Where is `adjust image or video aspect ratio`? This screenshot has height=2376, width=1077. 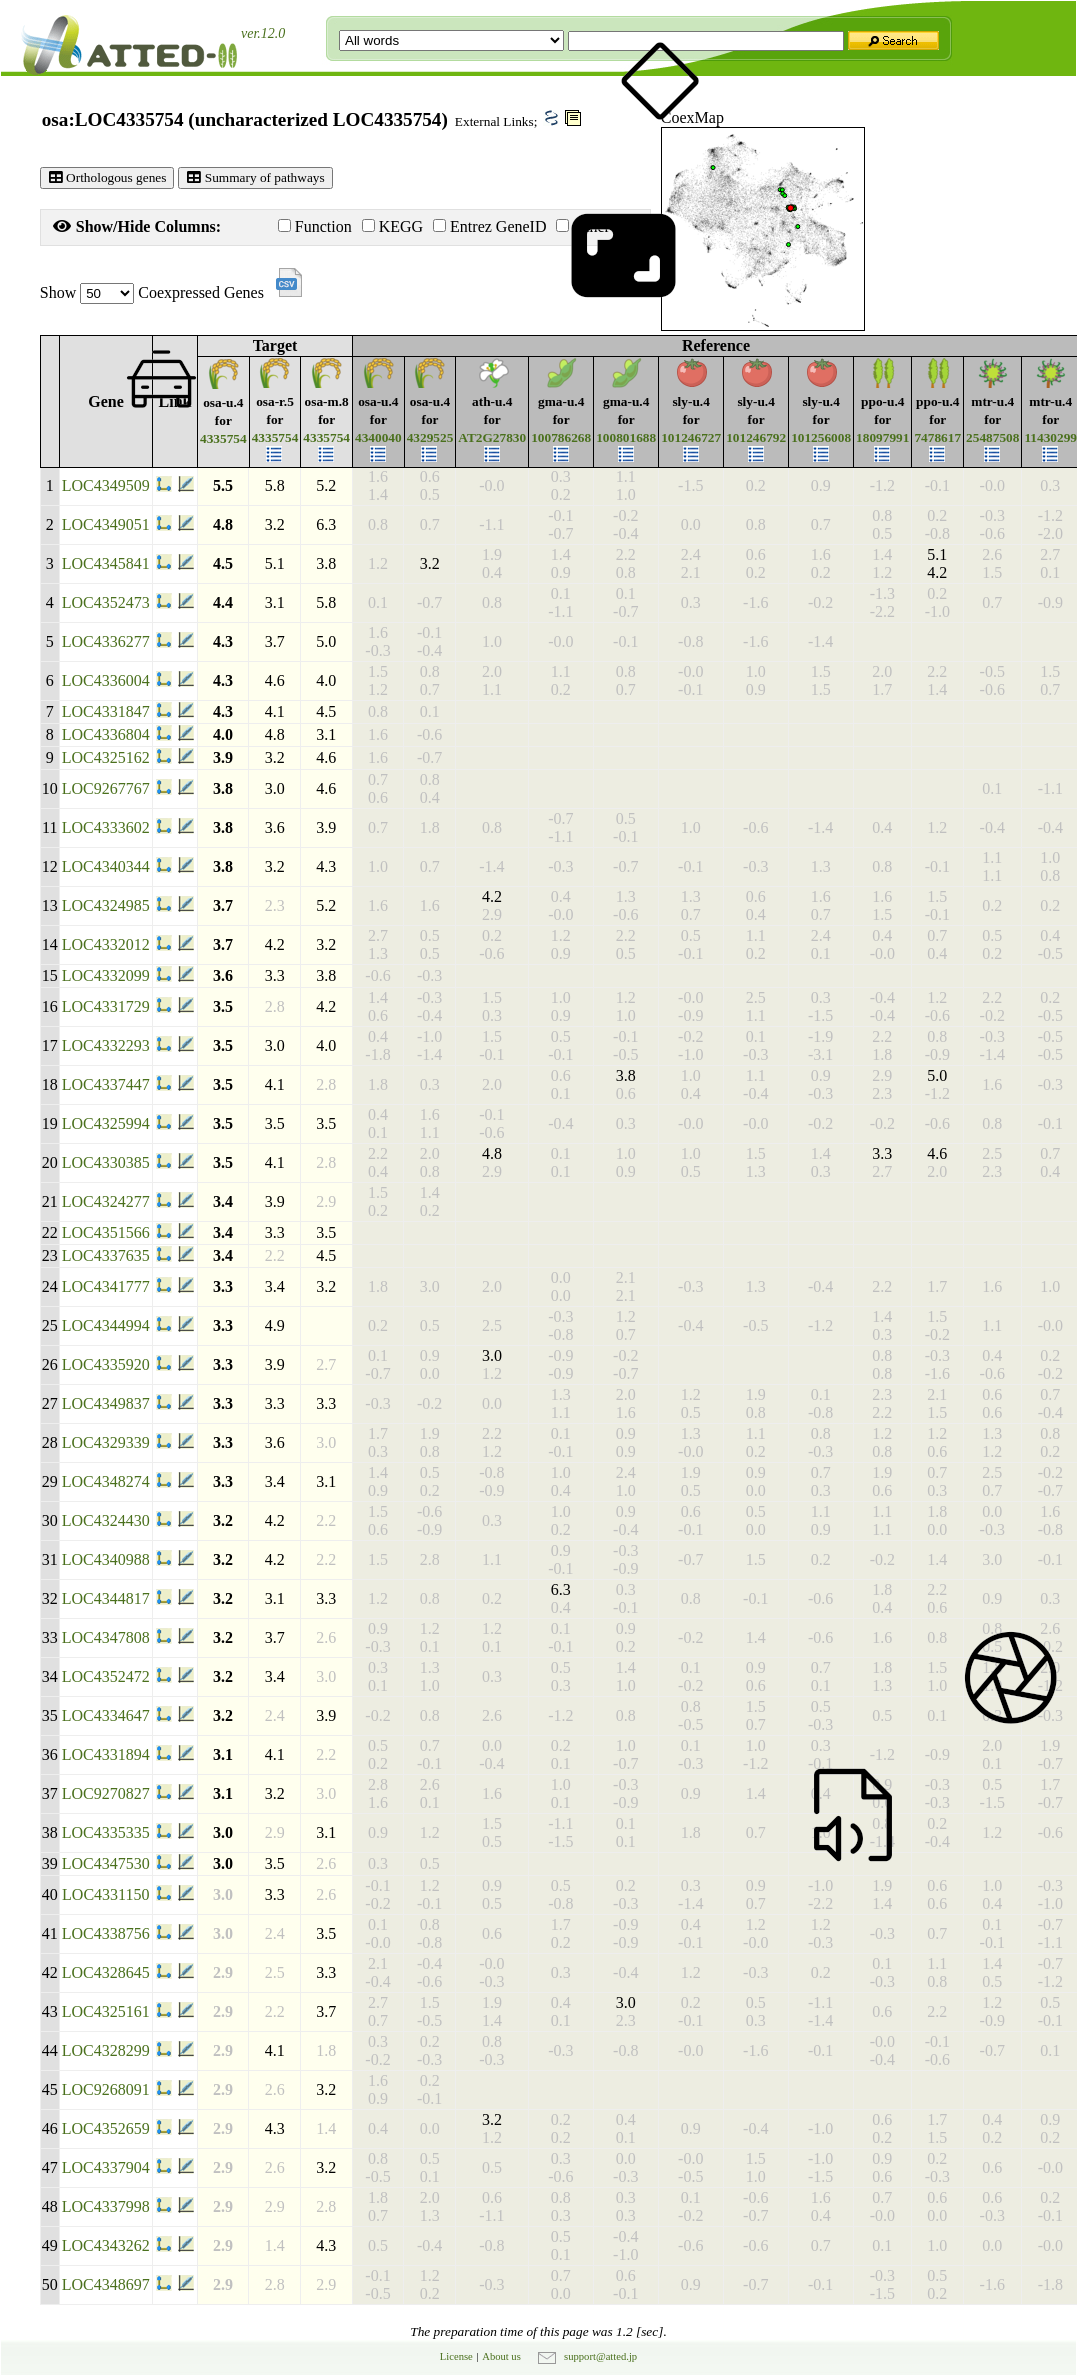
adjust image or video aspect ratio is located at coordinates (623, 255).